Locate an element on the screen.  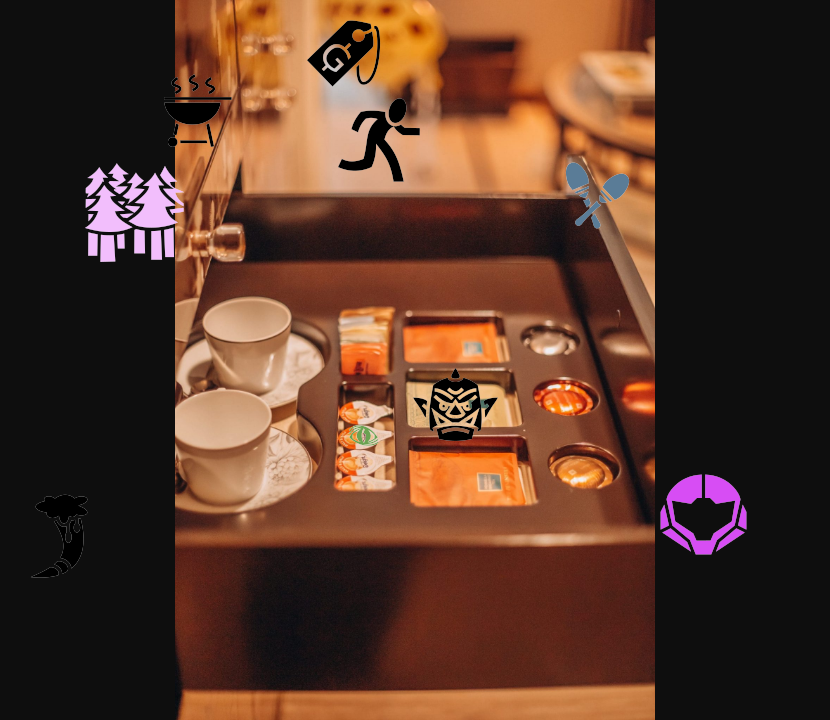
indicates a stealth or hidden status in gameplay is located at coordinates (363, 435).